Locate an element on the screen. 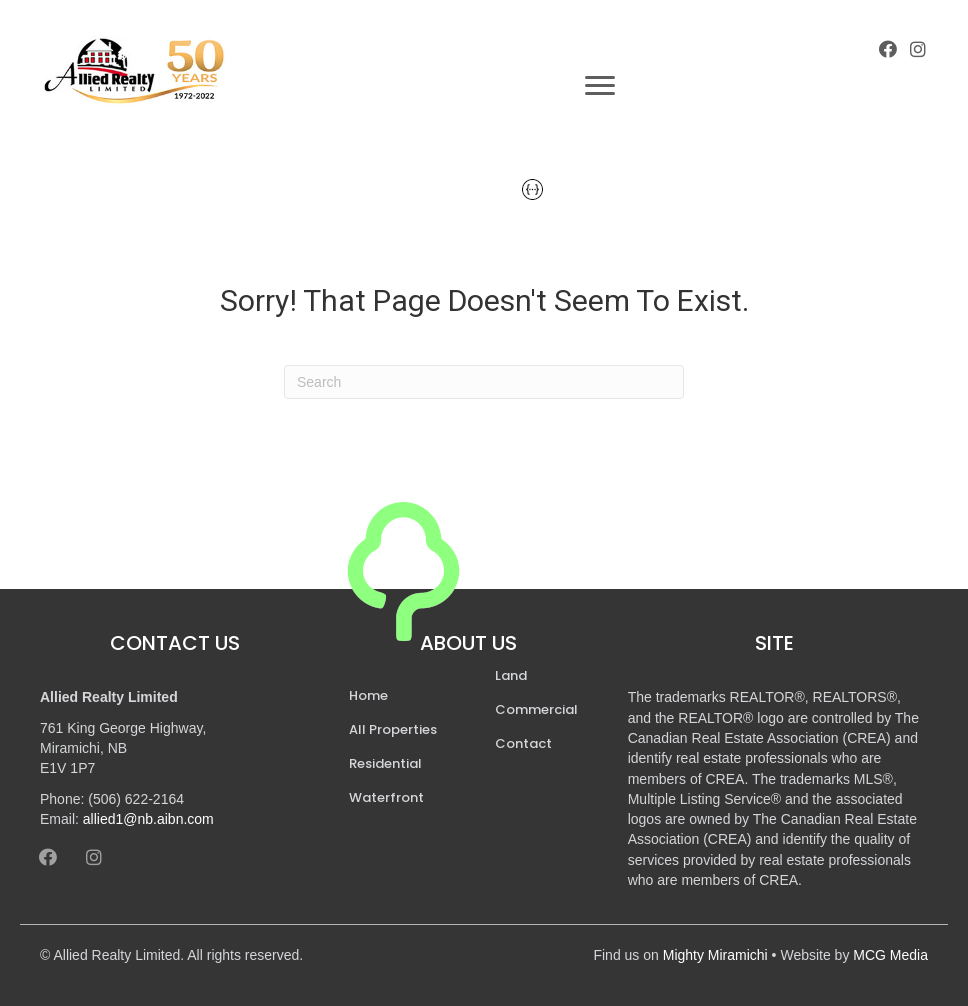 This screenshot has width=968, height=1006. Swagger API documentation tool logo is located at coordinates (532, 189).